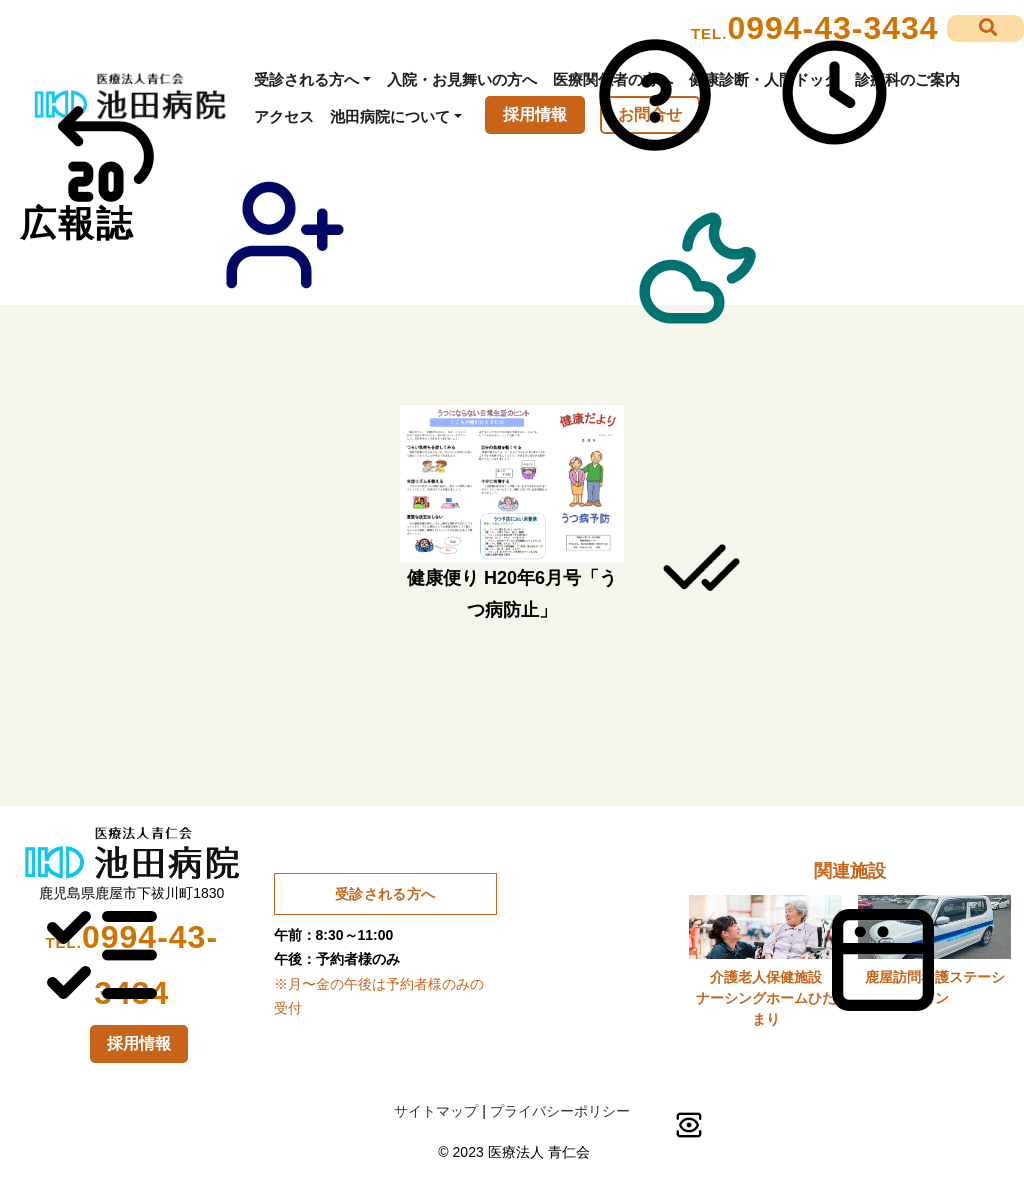 The height and width of the screenshot is (1184, 1024). I want to click on message has been read or seen, so click(701, 568).